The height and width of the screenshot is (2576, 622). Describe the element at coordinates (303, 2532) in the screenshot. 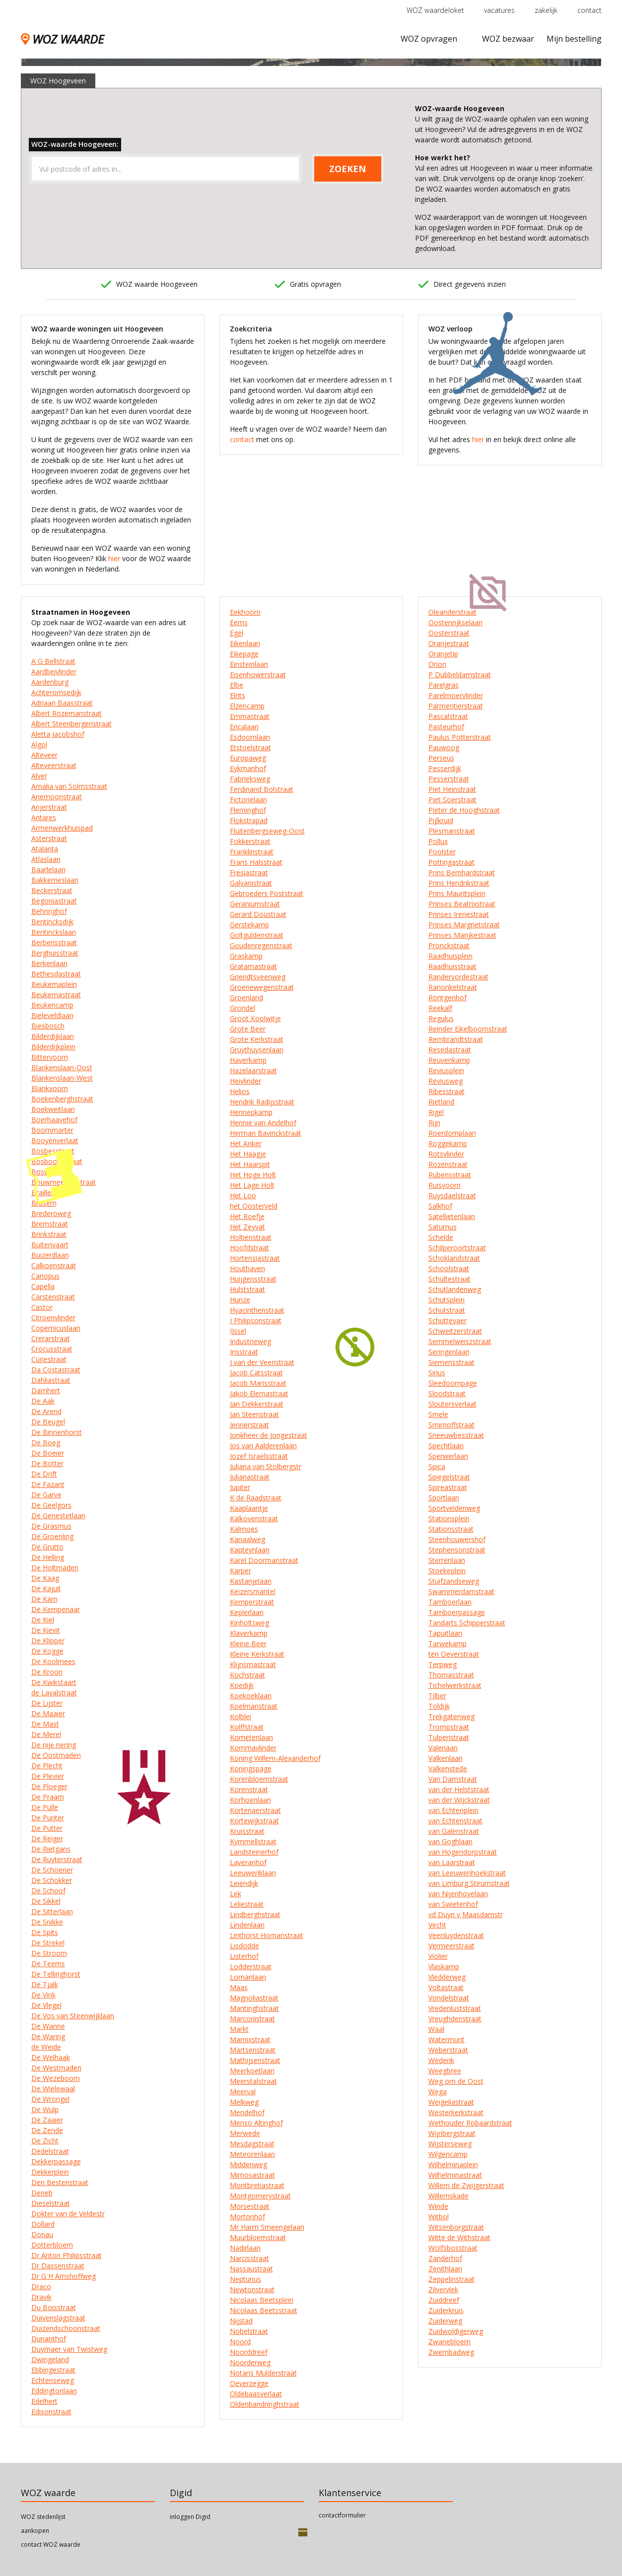

I see `switch to top panel layout` at that location.